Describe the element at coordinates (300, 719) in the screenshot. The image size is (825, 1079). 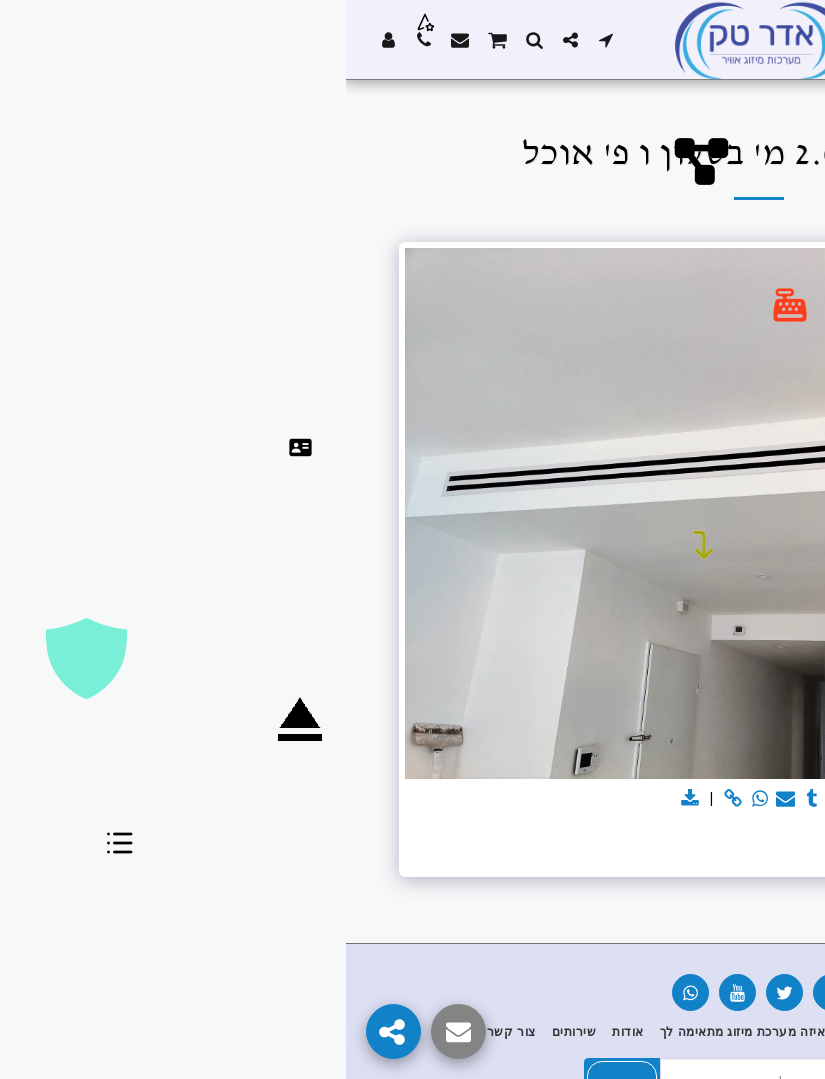
I see `eject removable media or disc` at that location.